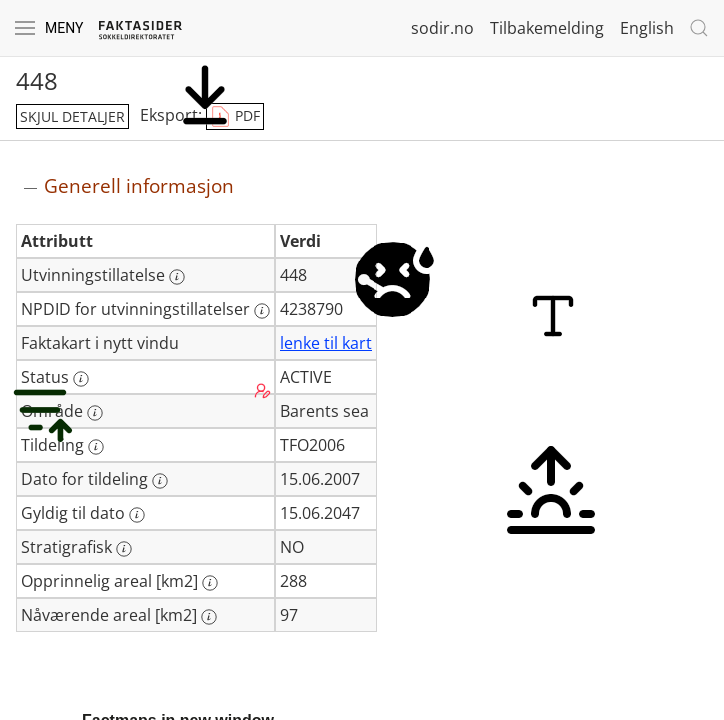 This screenshot has height=720, width=724. What do you see at coordinates (551, 490) in the screenshot?
I see `set a morning alarm or wake-up time` at bounding box center [551, 490].